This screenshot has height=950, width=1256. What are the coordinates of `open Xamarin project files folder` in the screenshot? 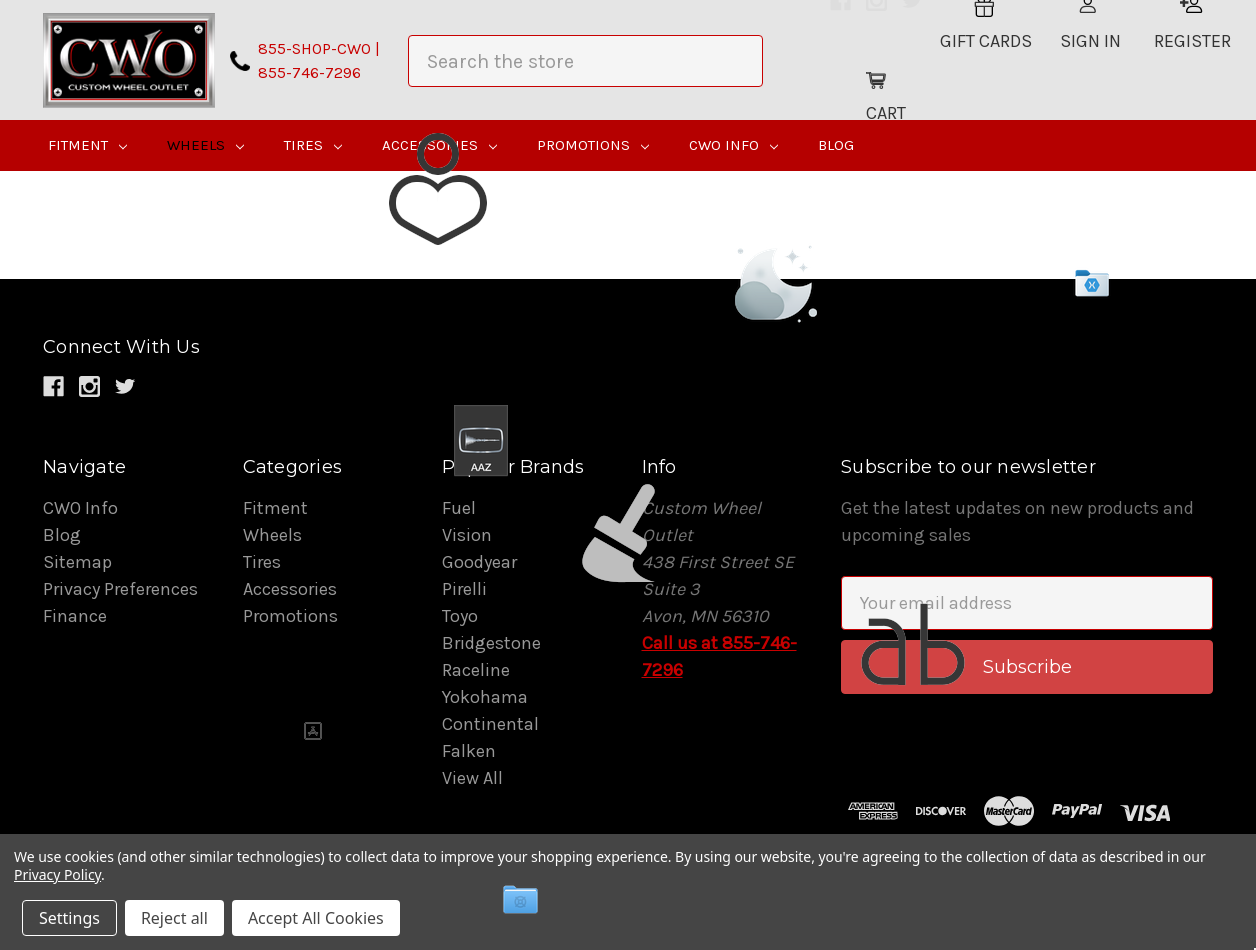 It's located at (1092, 284).